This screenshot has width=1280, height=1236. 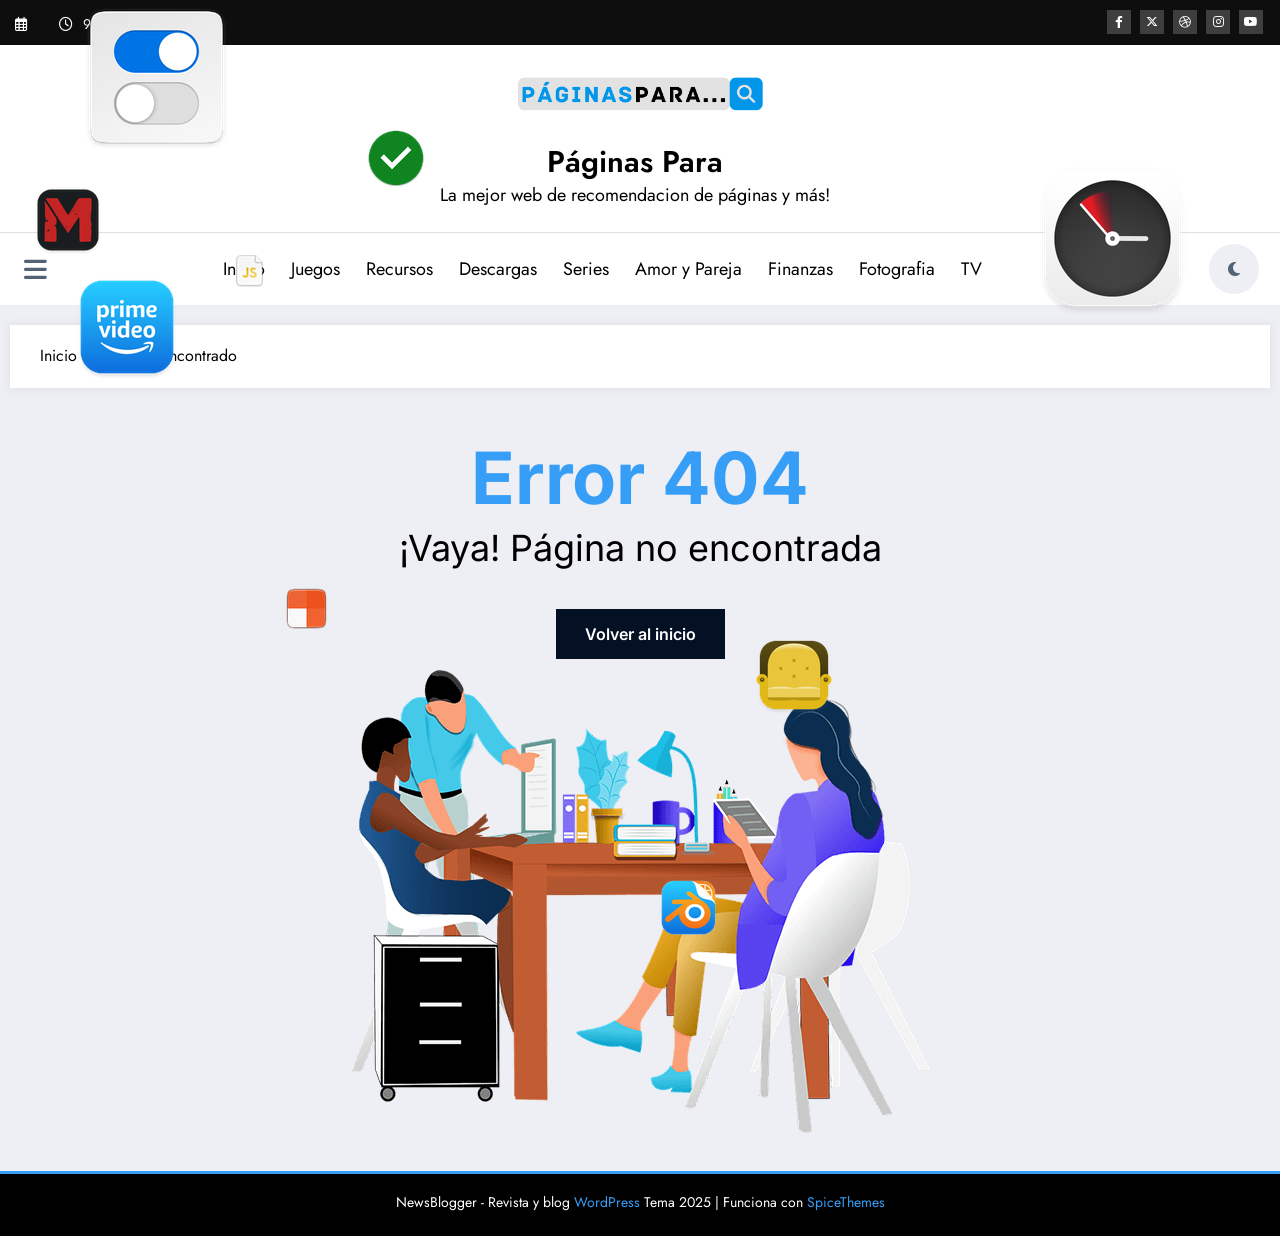 I want to click on open gnome evolution calendar alarm notifications, so click(x=1112, y=238).